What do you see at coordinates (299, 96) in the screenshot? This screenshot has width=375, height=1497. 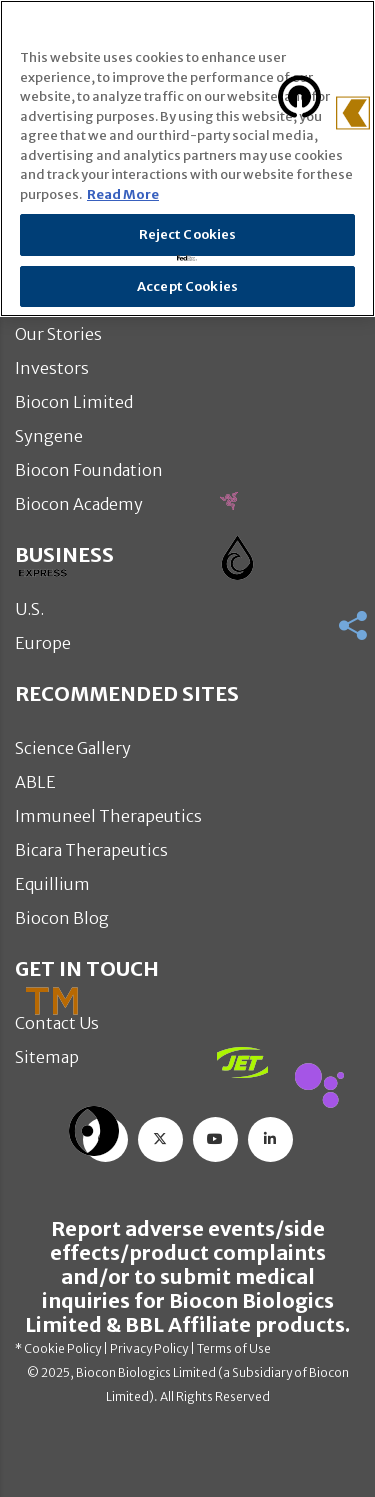 I see `open Qwiklabs learning platform` at bounding box center [299, 96].